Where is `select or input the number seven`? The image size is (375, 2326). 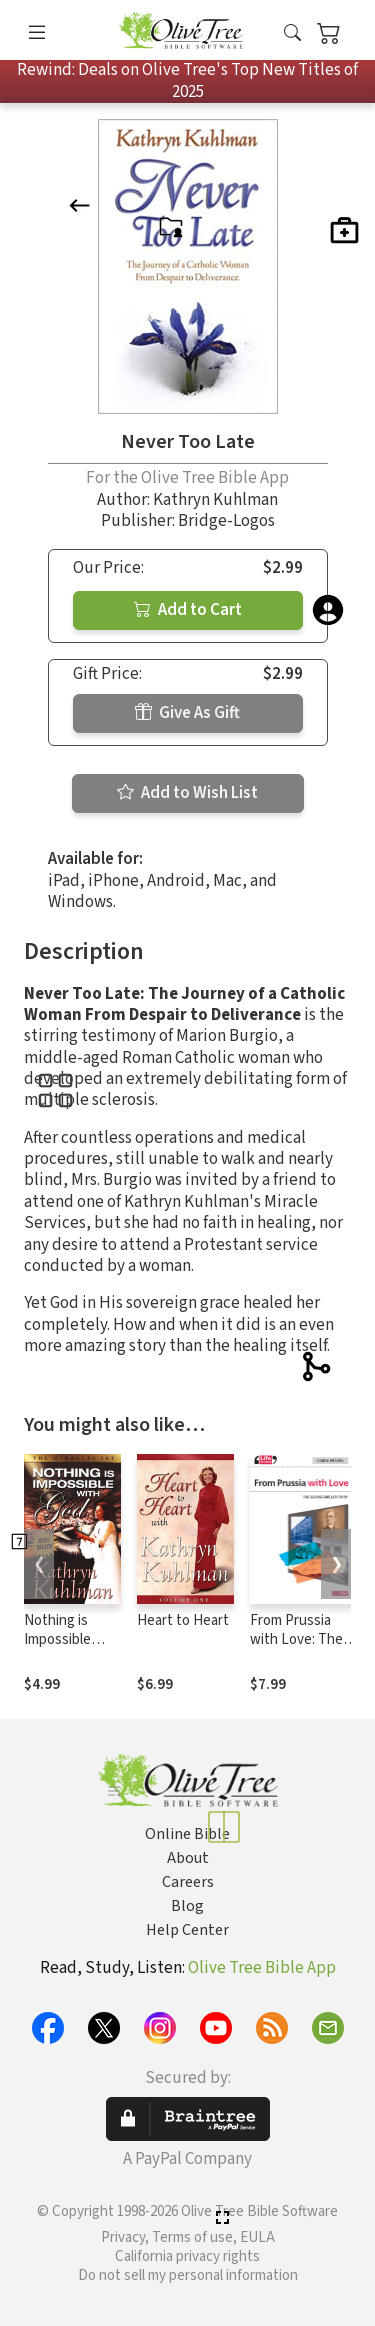 select or input the number seven is located at coordinates (19, 1541).